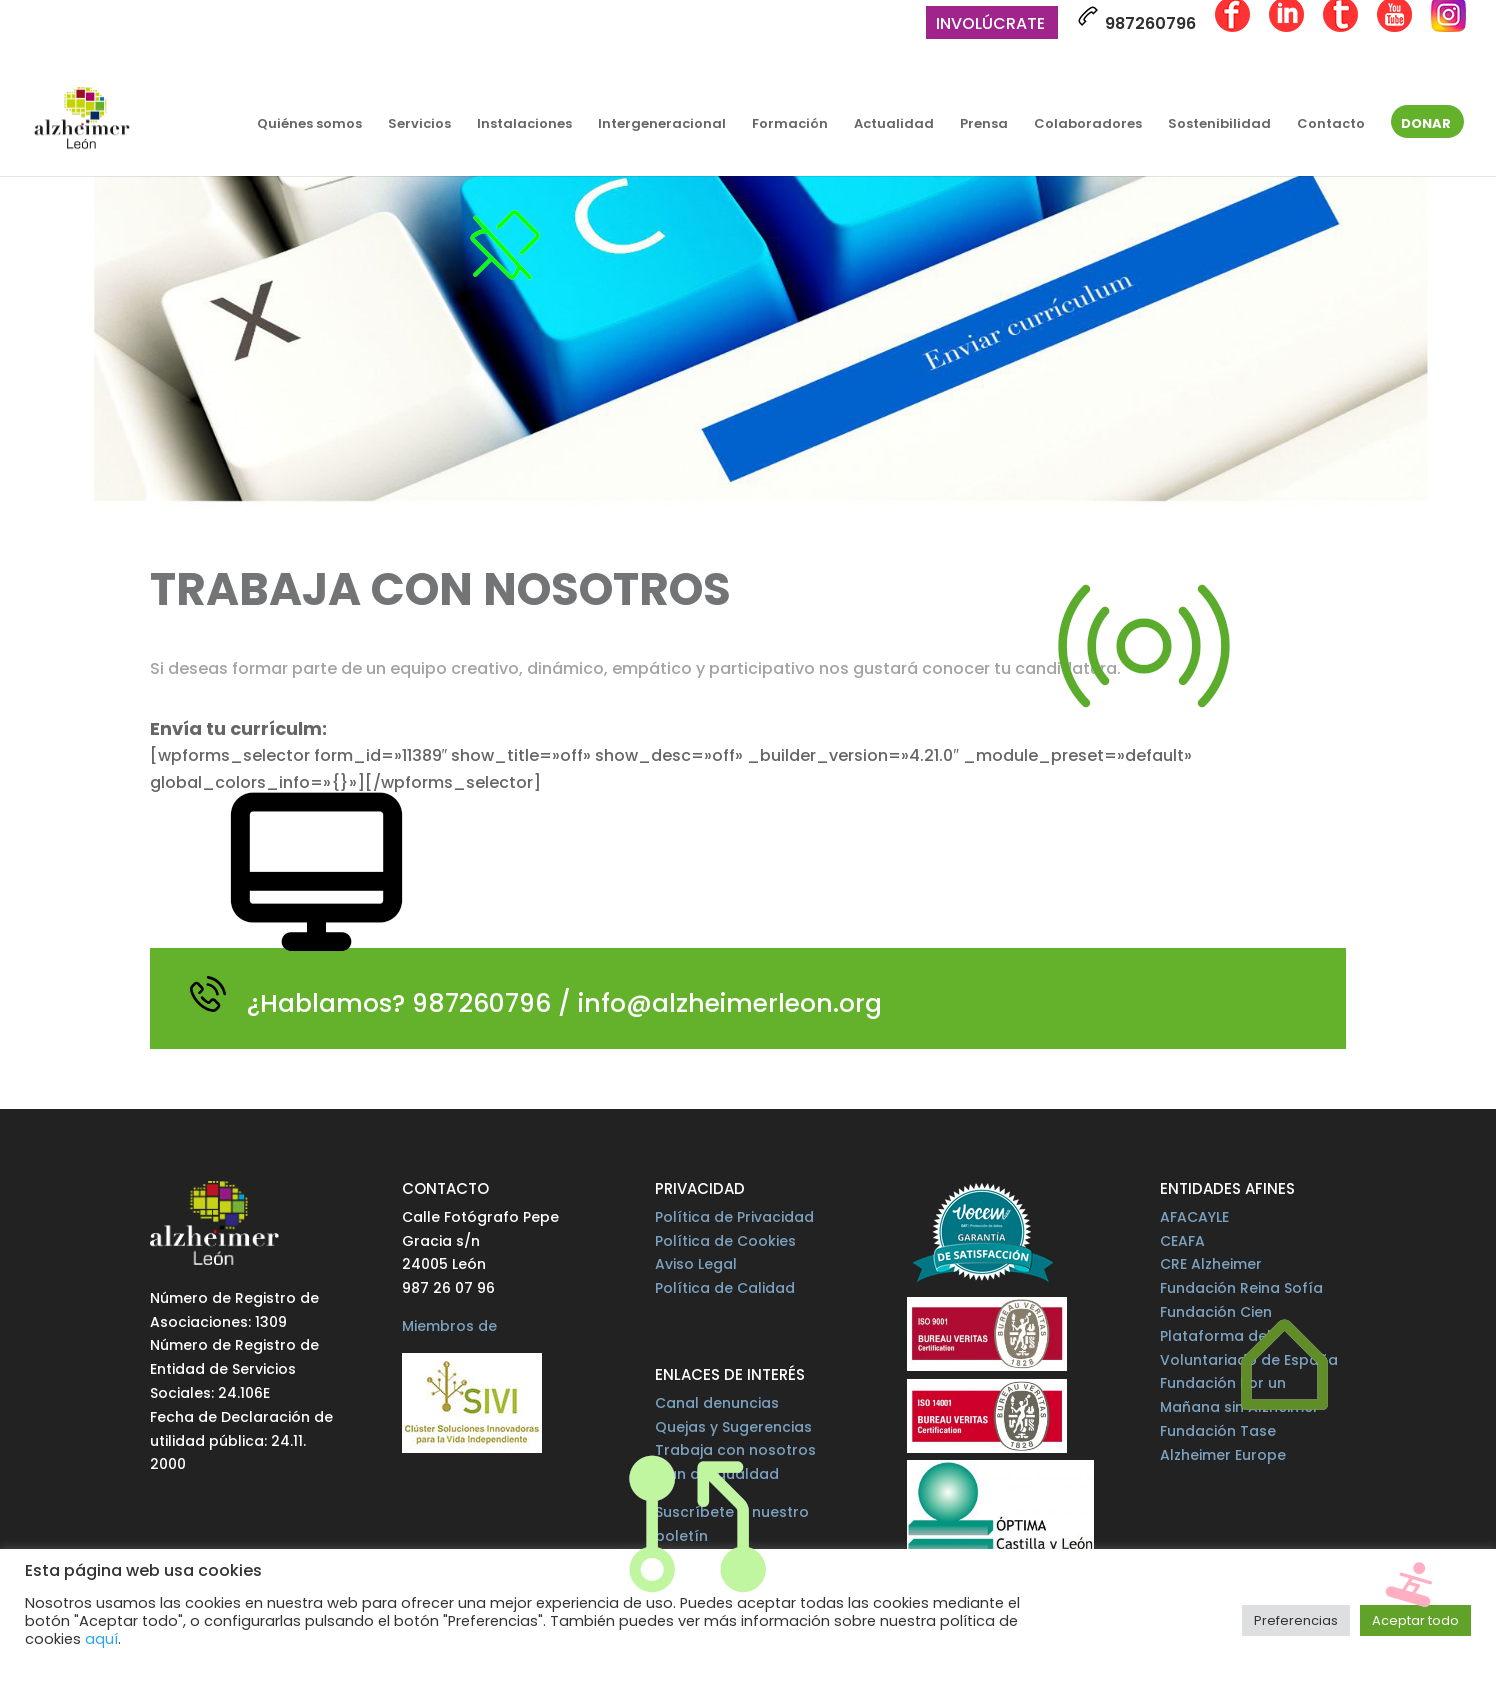  Describe the element at coordinates (502, 247) in the screenshot. I see `unpin this item` at that location.